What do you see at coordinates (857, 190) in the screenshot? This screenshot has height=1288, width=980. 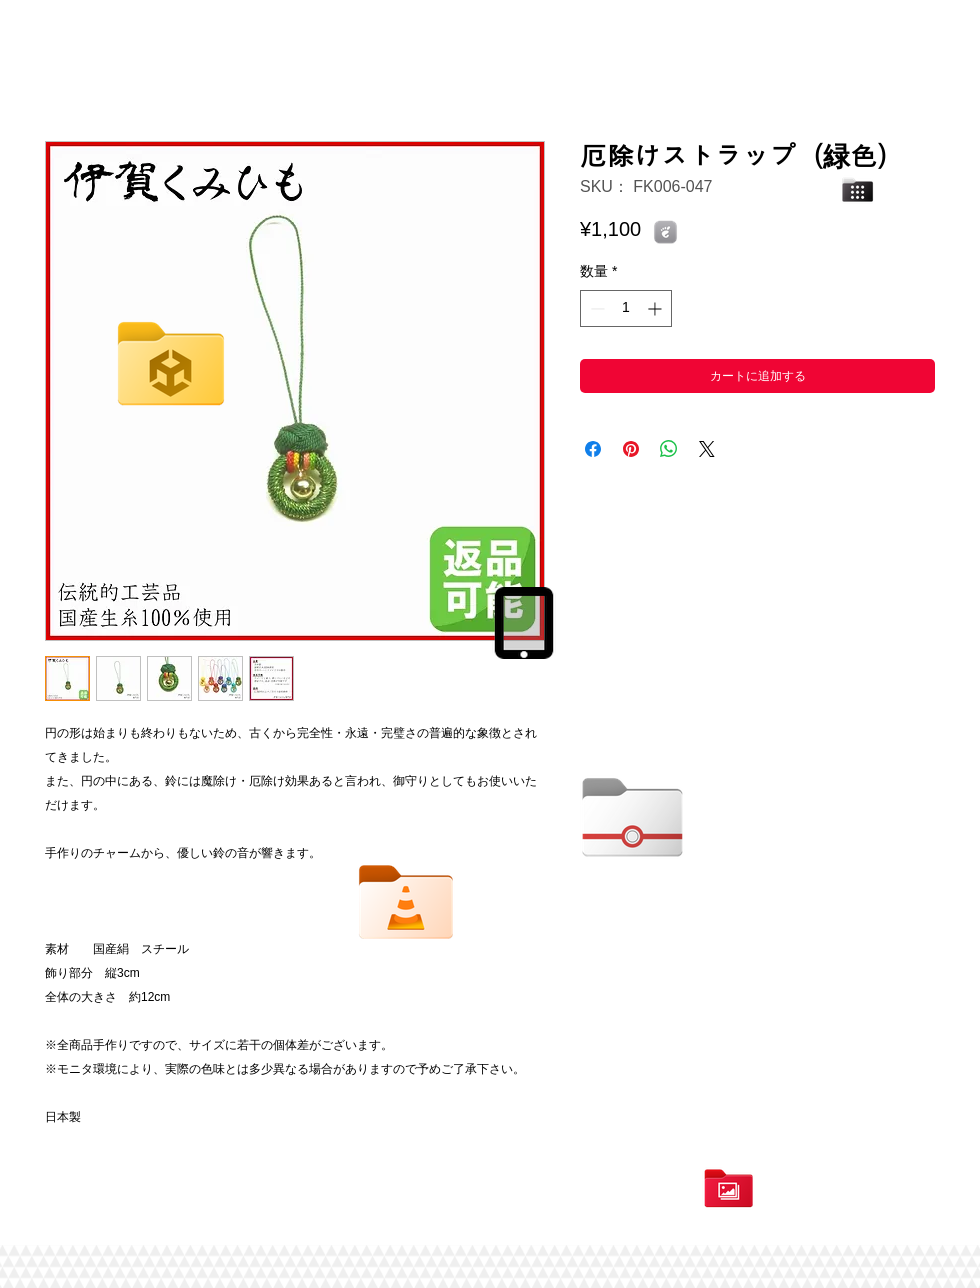 I see `open ROS (Robot Operating System) project folder` at bounding box center [857, 190].